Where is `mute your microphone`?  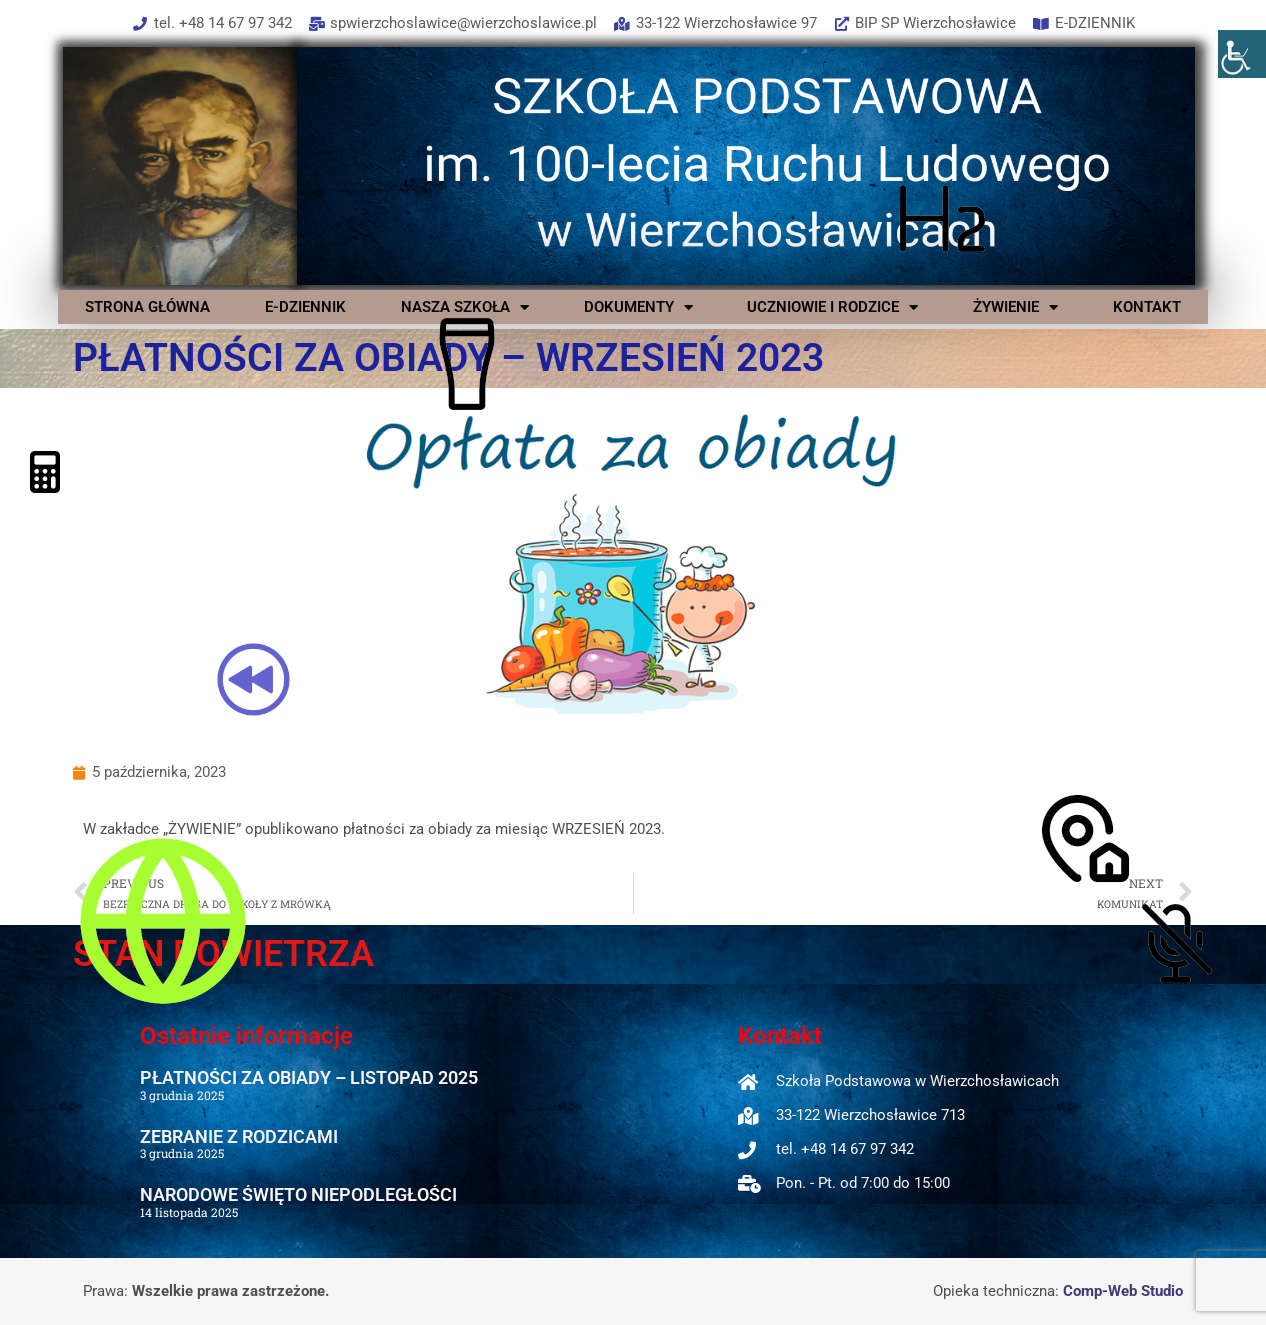 mute your microphone is located at coordinates (1175, 943).